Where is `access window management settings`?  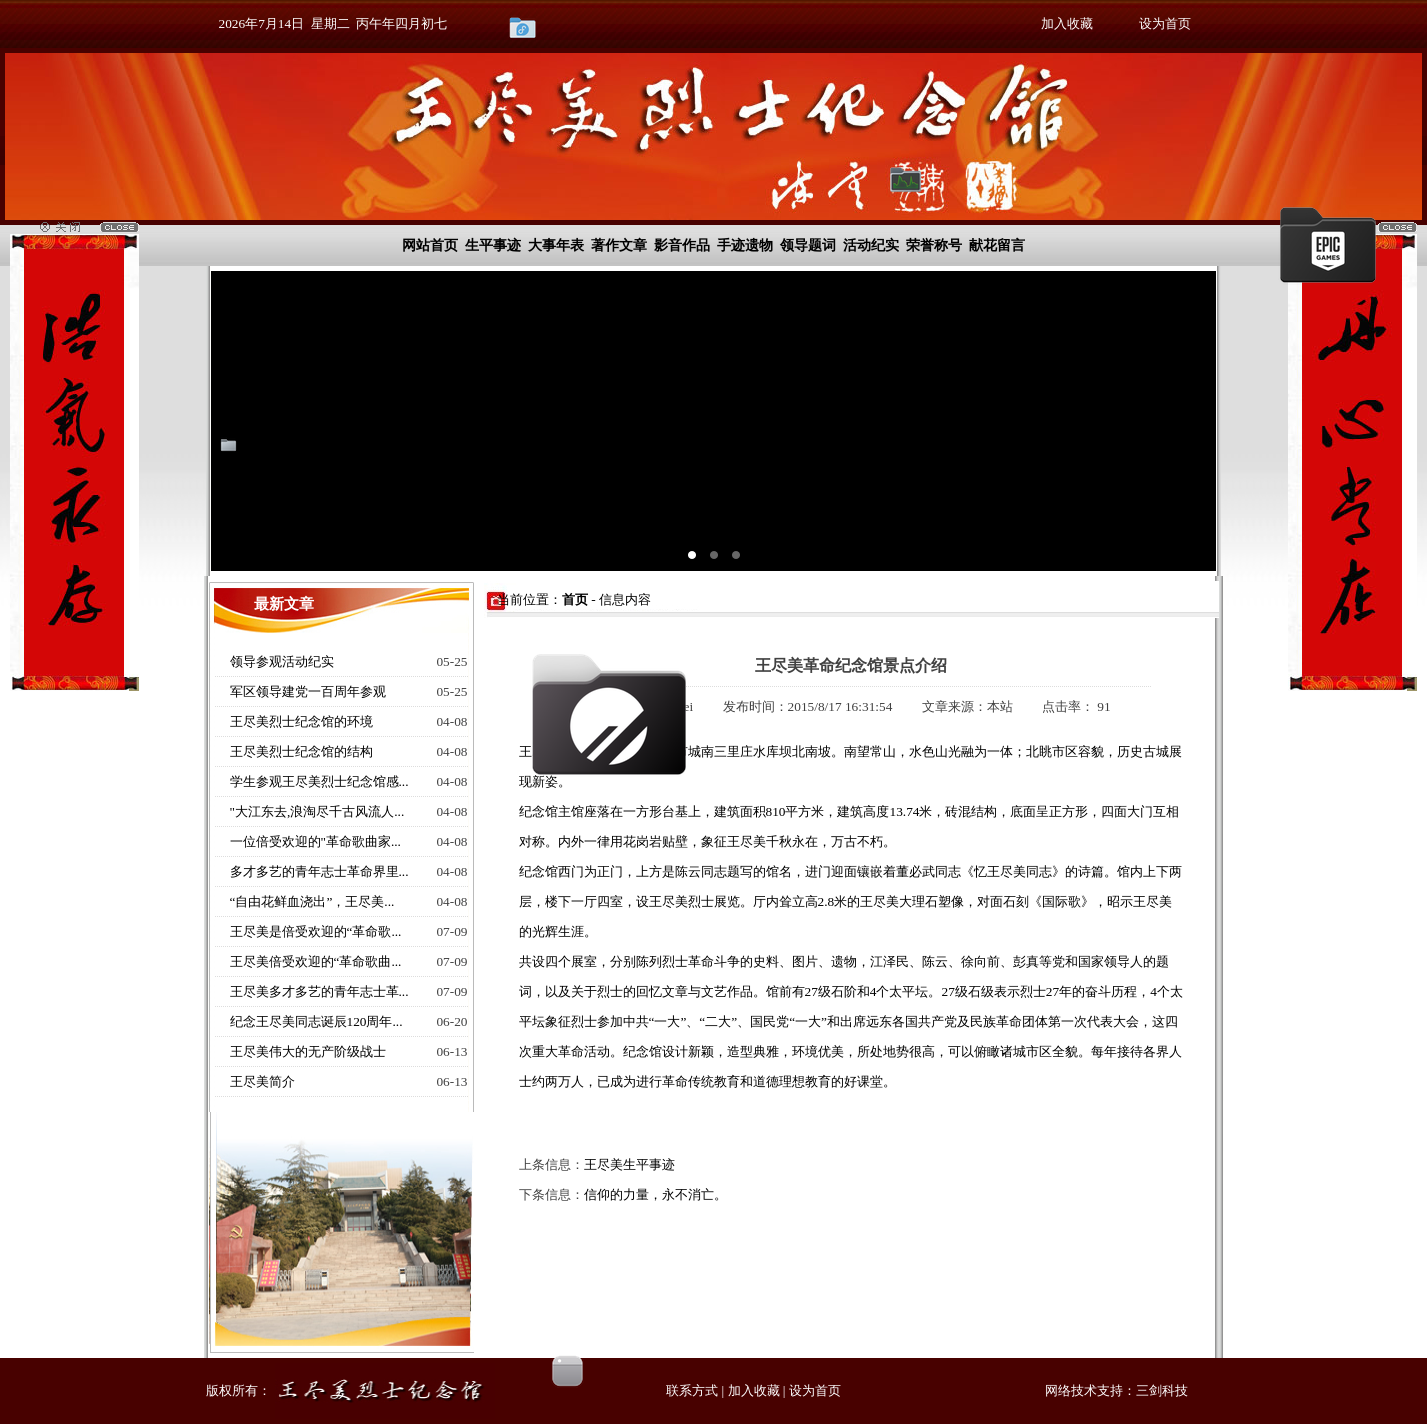
access window management settings is located at coordinates (567, 1371).